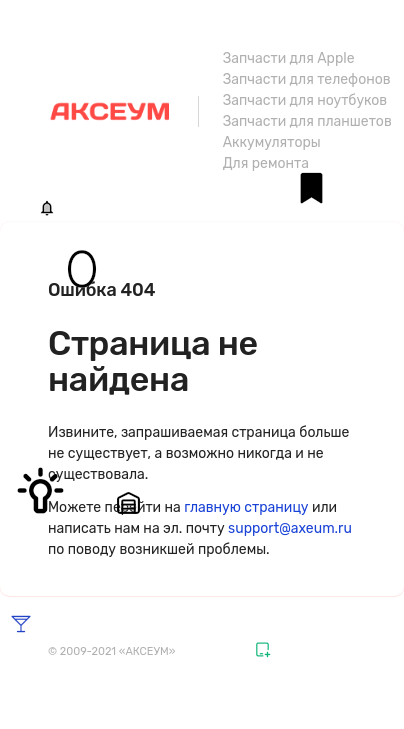  What do you see at coordinates (21, 624) in the screenshot?
I see `access bar or cocktail menu` at bounding box center [21, 624].